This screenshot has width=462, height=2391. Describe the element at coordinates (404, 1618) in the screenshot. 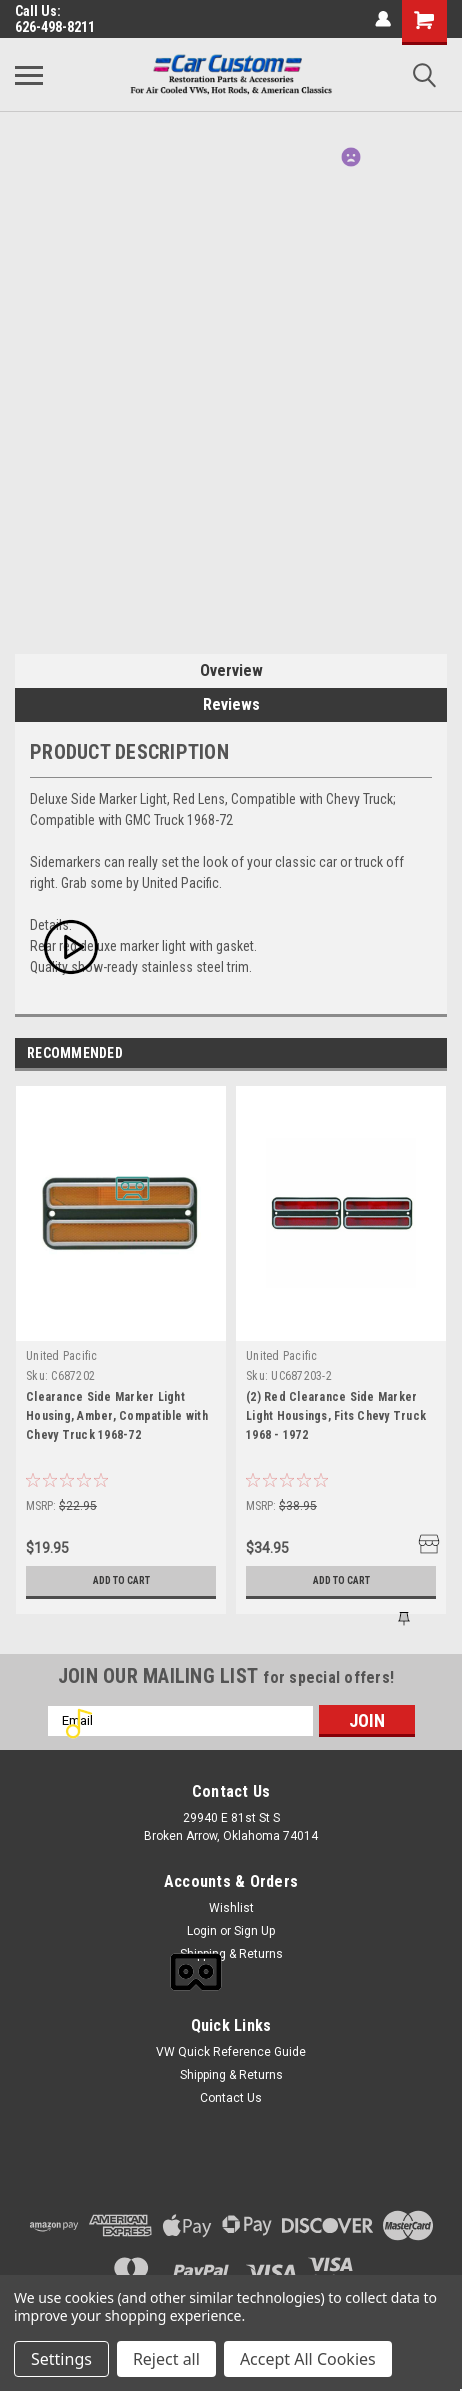

I see `pin an item to keep it visible` at that location.